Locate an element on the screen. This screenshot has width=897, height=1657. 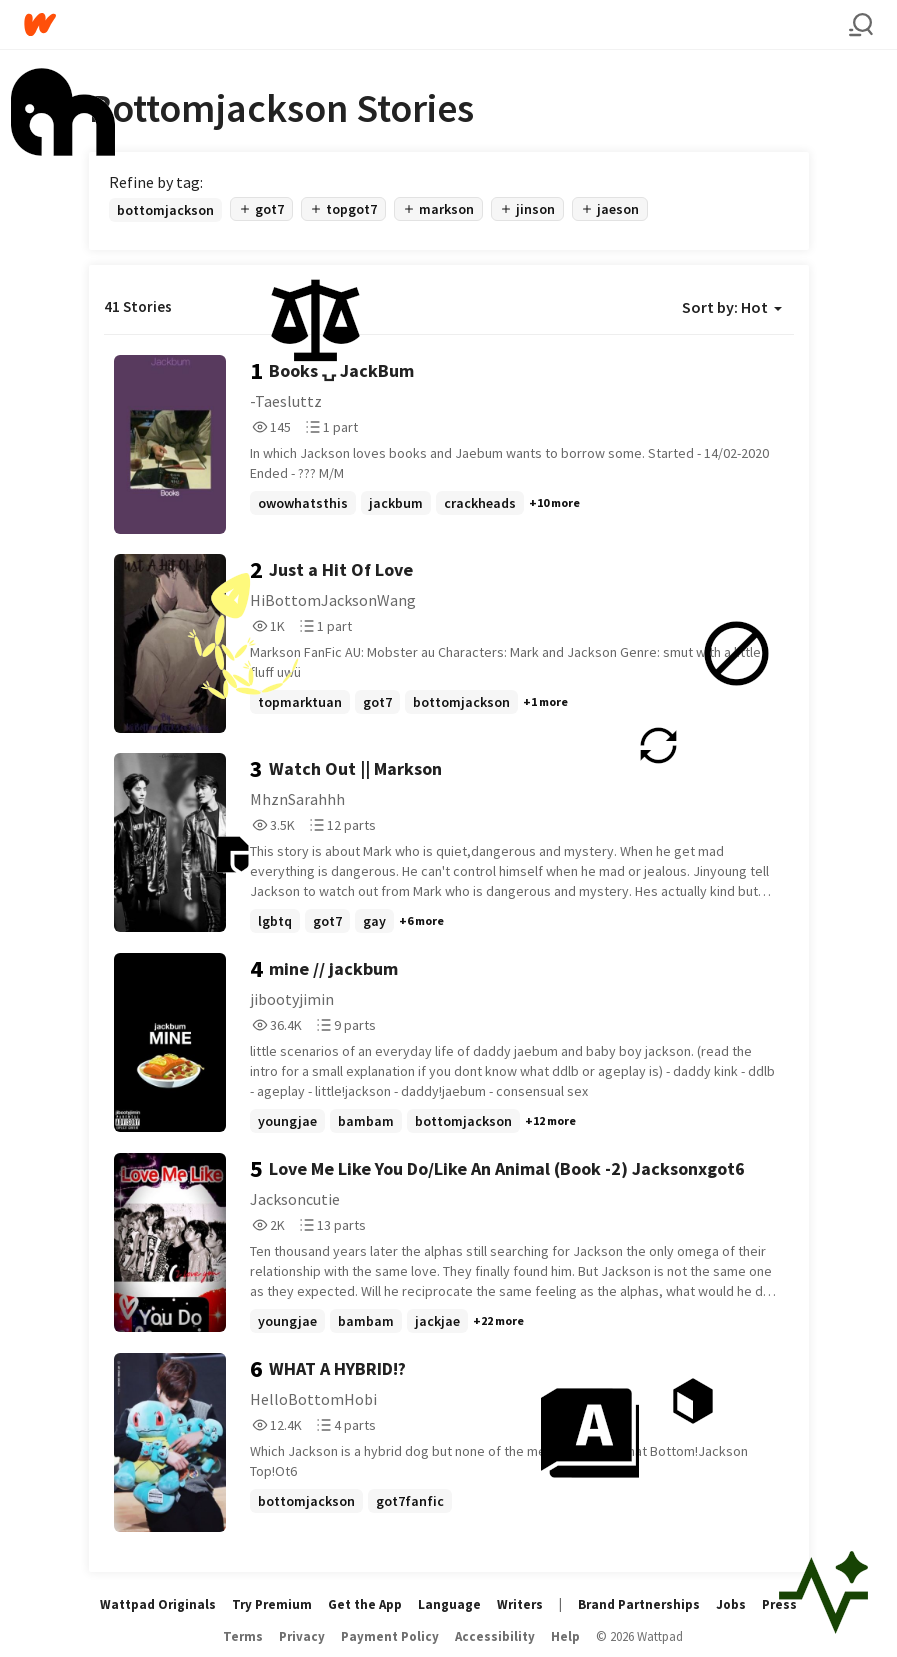
access legal or terms of service information is located at coordinates (315, 322).